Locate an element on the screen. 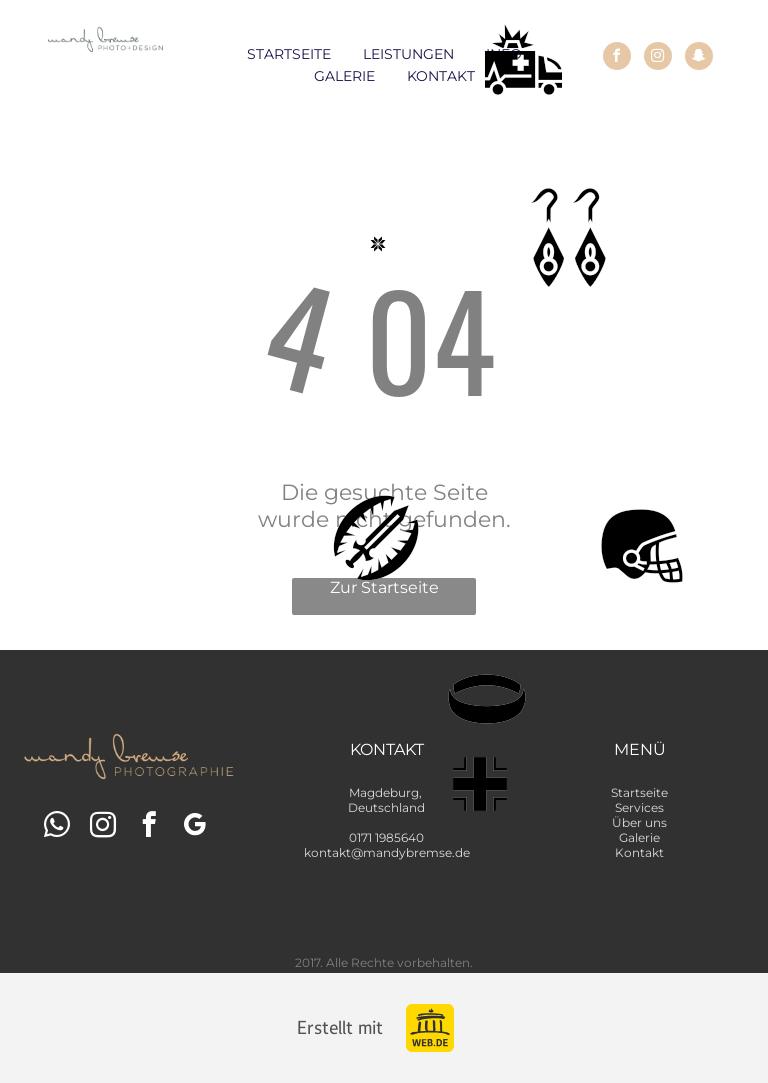 The image size is (768, 1083). decorative tile pattern from azul board game is located at coordinates (378, 244).